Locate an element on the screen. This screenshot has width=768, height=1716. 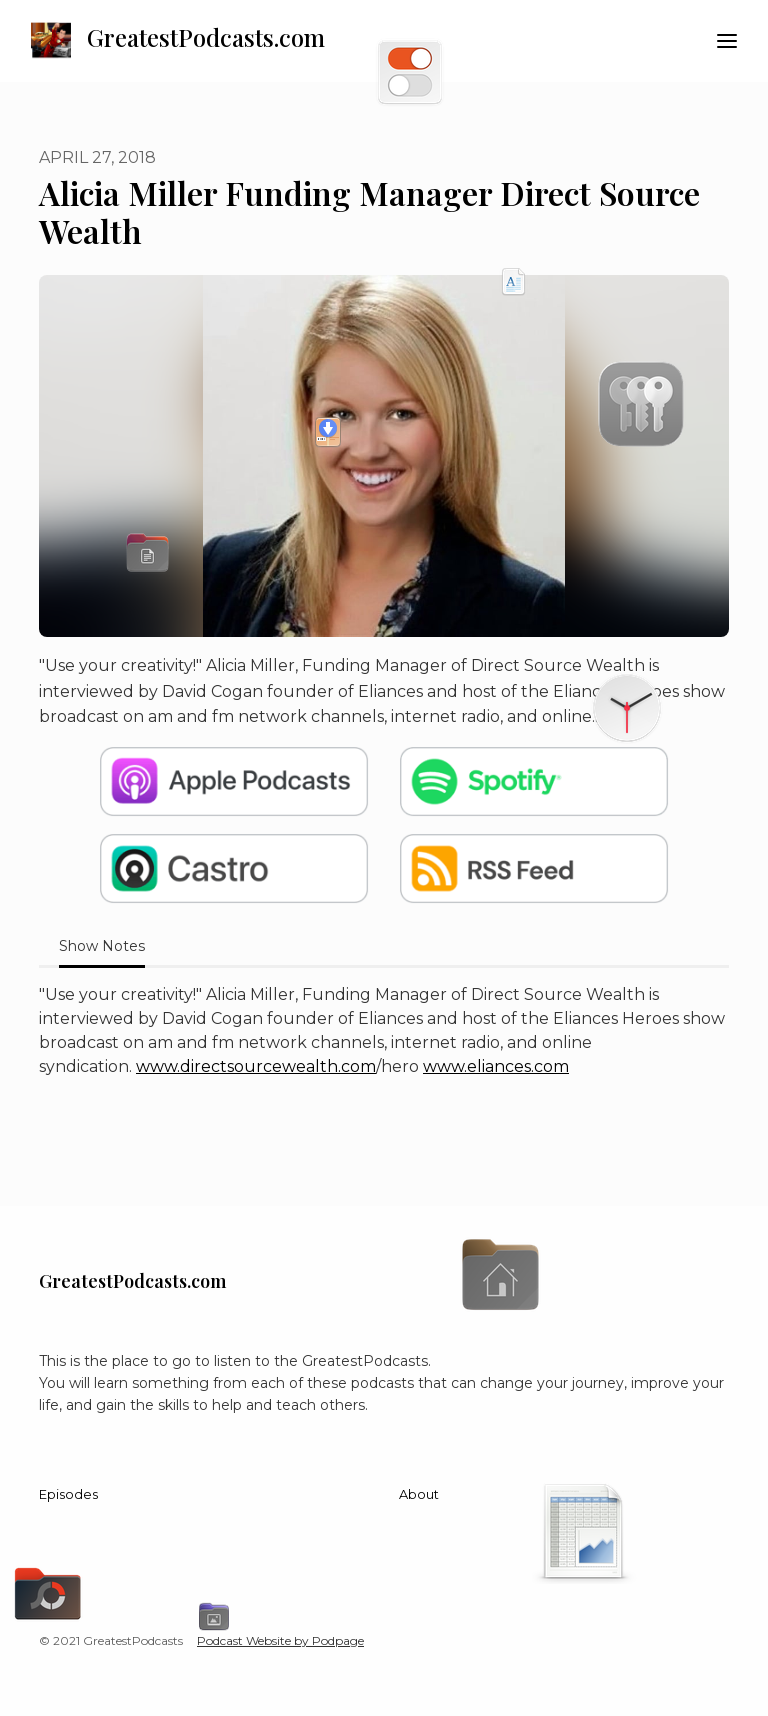
downloading a package or software update is located at coordinates (328, 432).